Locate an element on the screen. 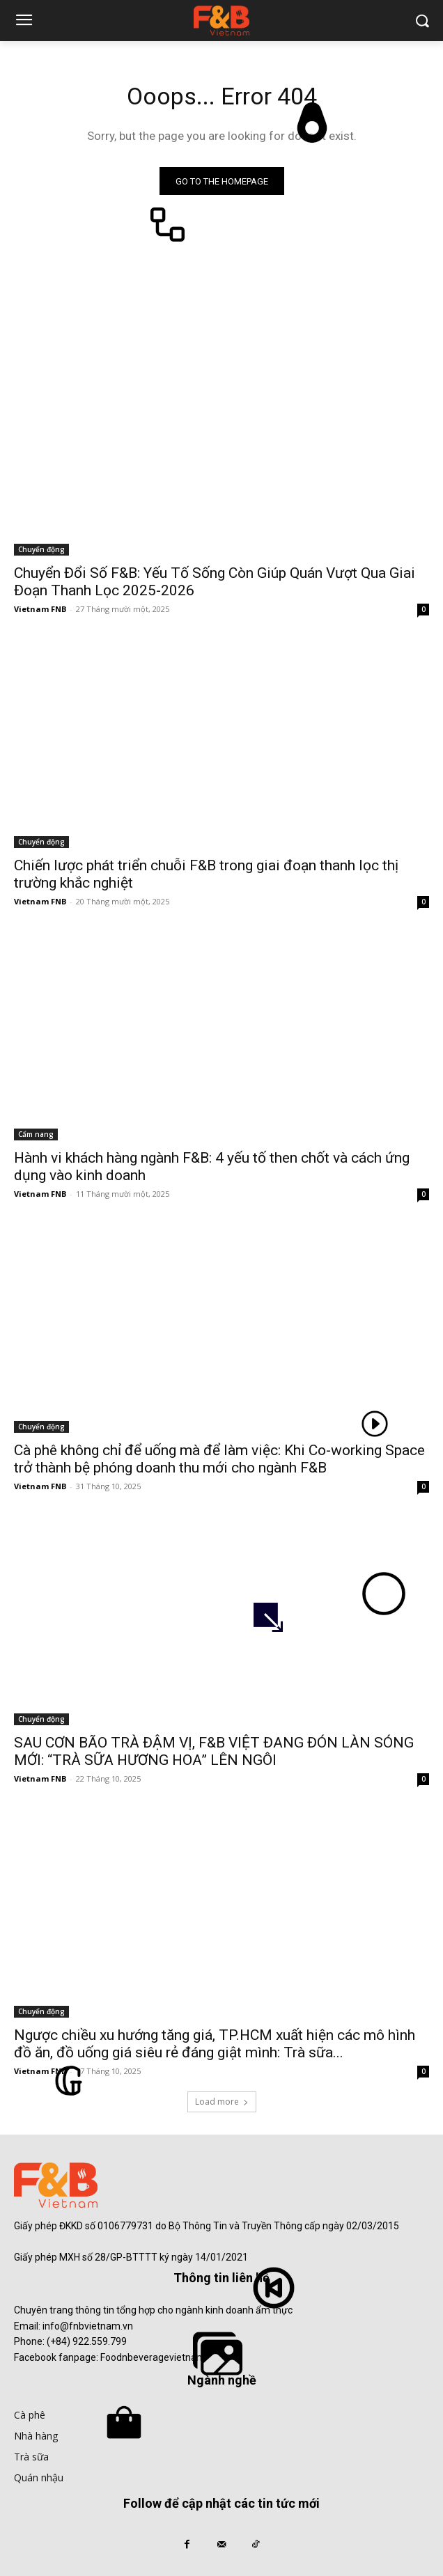 Image resolution: width=443 pixels, height=2576 pixels. view photo gallery is located at coordinates (217, 2353).